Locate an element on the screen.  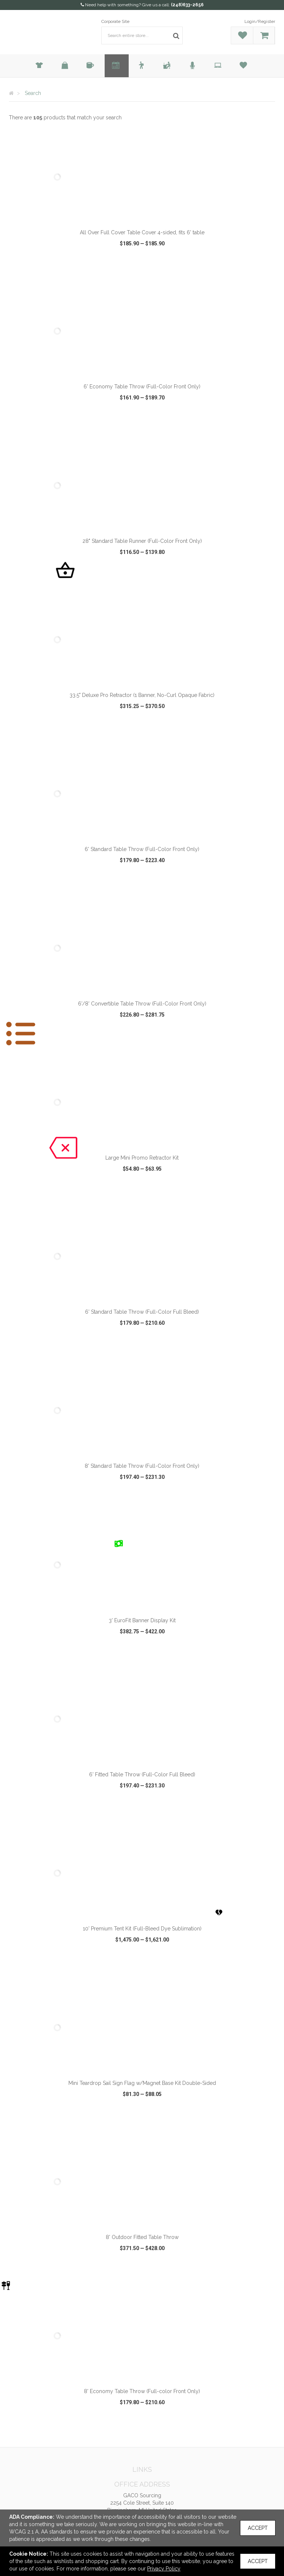
view payment or billing information is located at coordinates (119, 1544).